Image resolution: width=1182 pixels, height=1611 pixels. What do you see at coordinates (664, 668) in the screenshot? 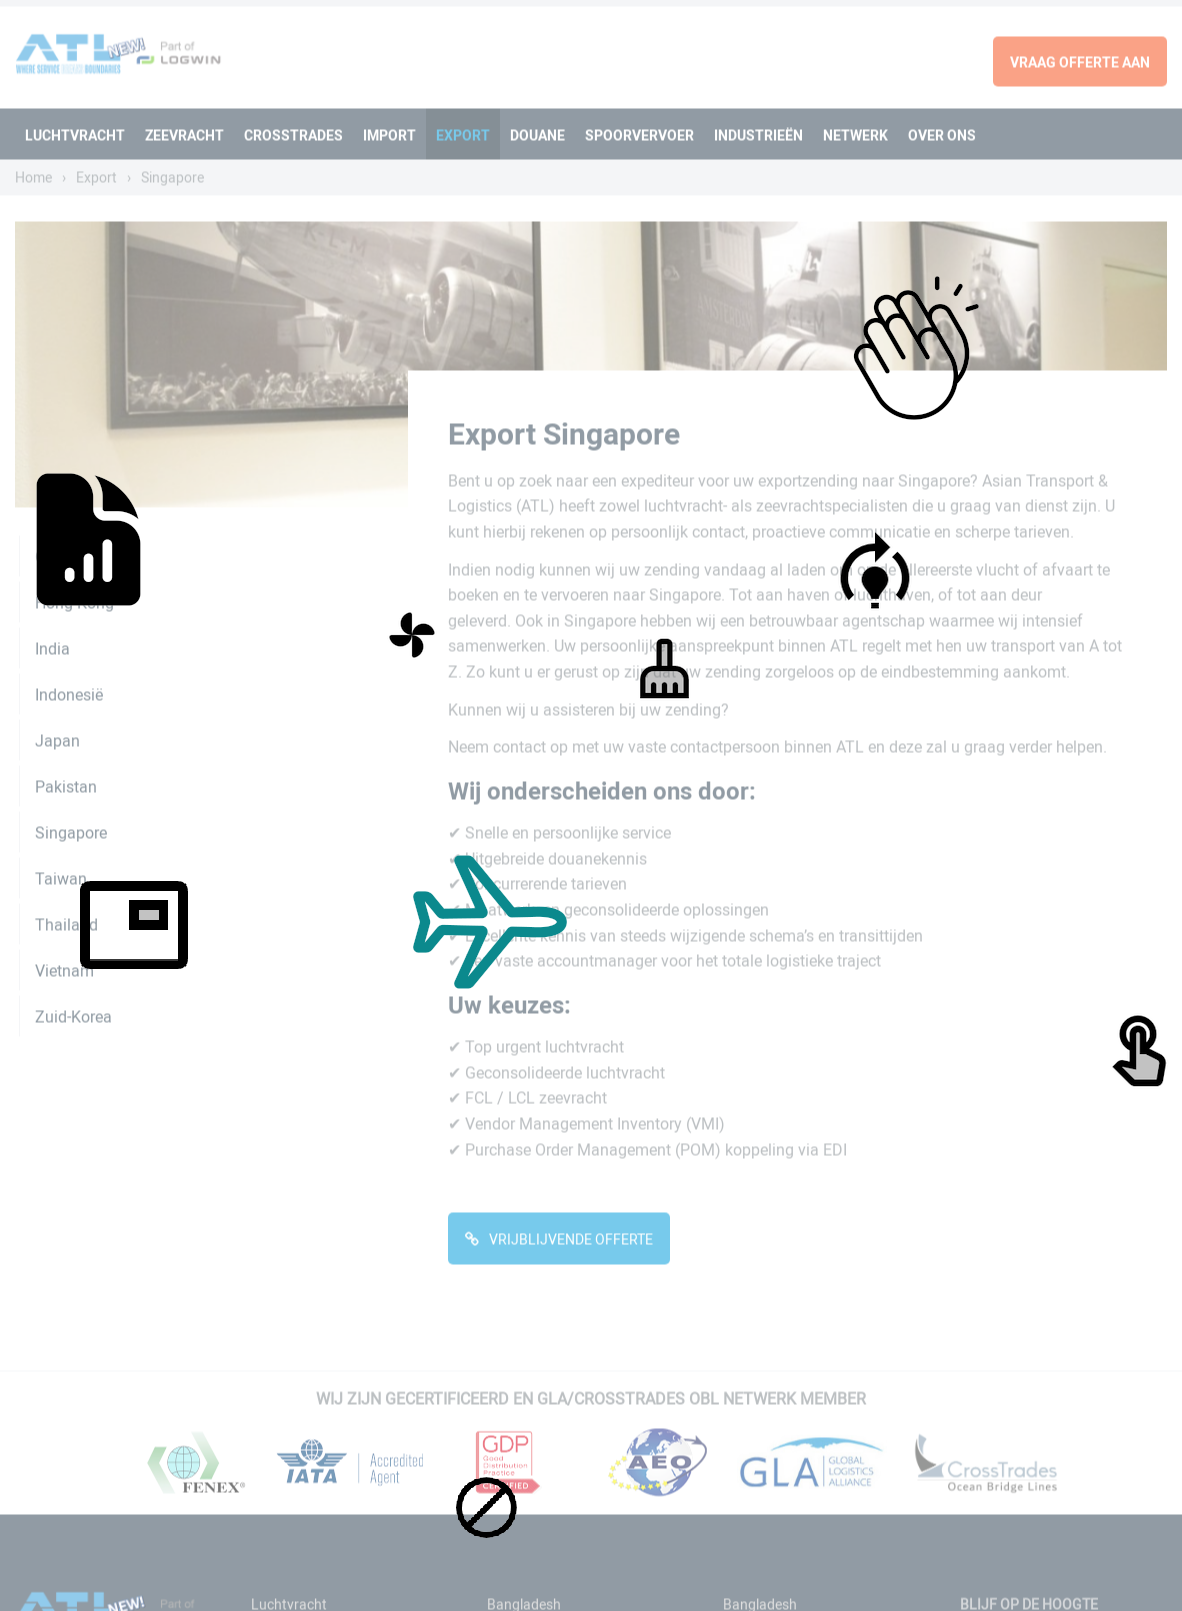
I see `access cleaning or housekeeping services` at bounding box center [664, 668].